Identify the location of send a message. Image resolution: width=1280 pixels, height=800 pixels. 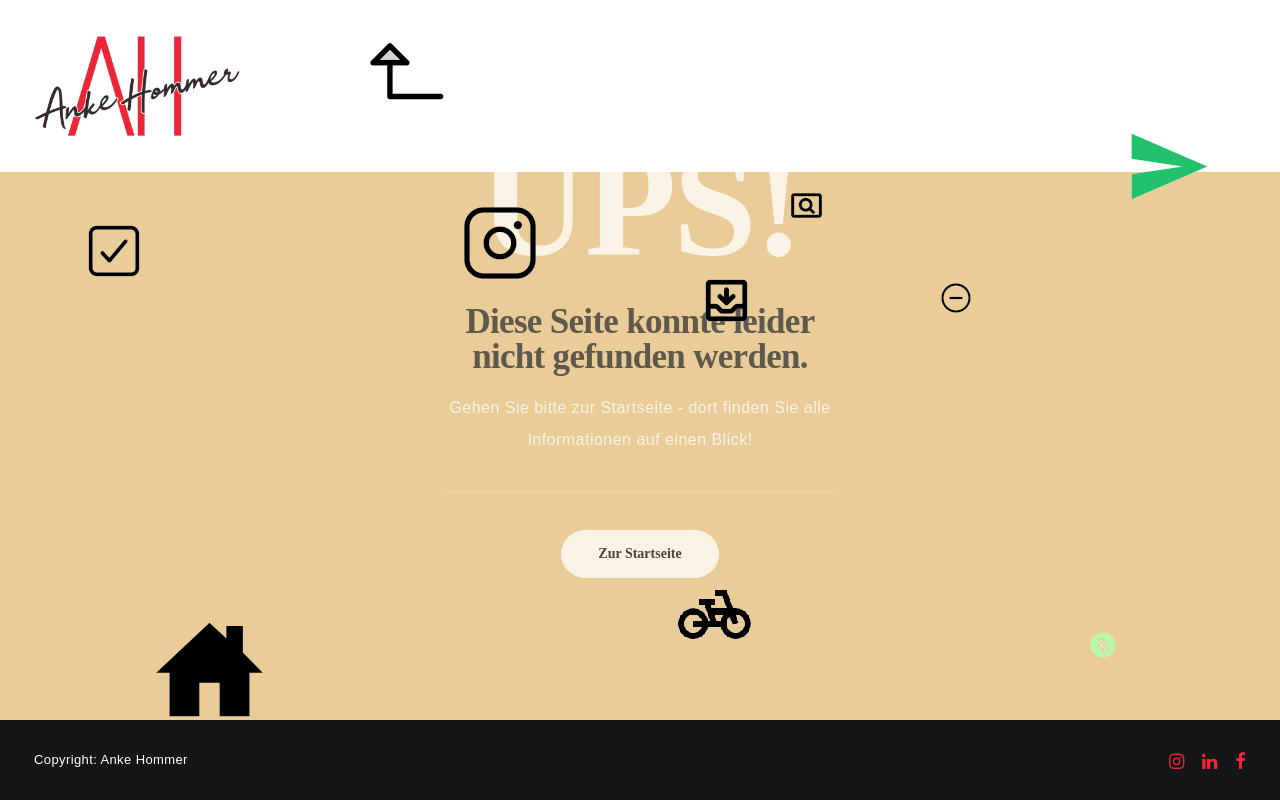
(1169, 166).